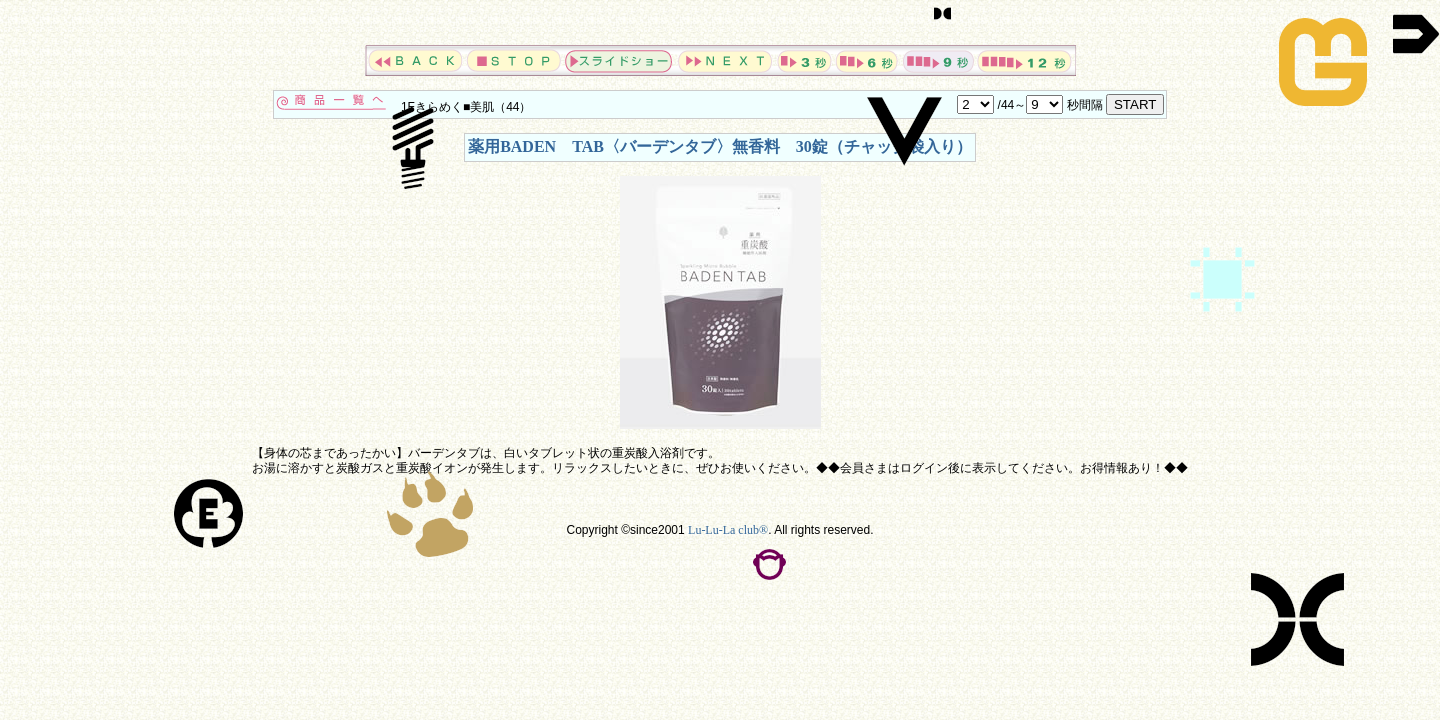  I want to click on lazarus IDE logo, so click(430, 514).